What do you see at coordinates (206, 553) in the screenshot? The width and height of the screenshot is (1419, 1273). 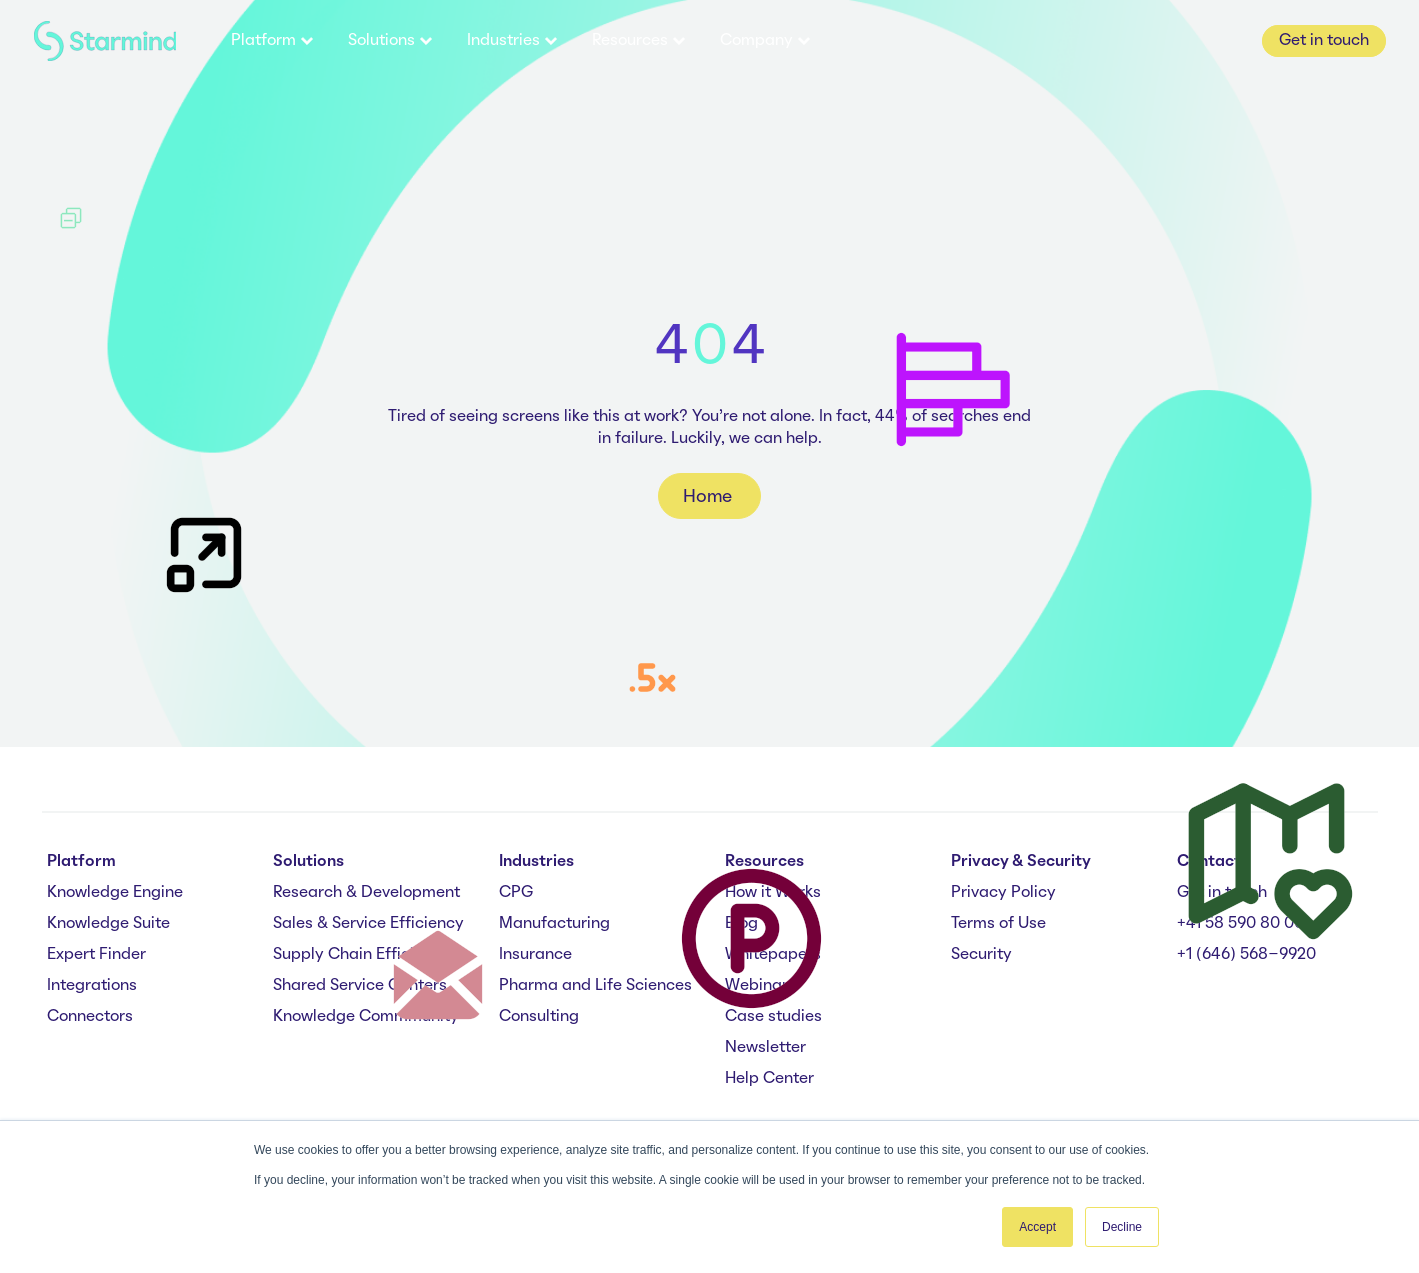 I see `maximize window to full screen` at bounding box center [206, 553].